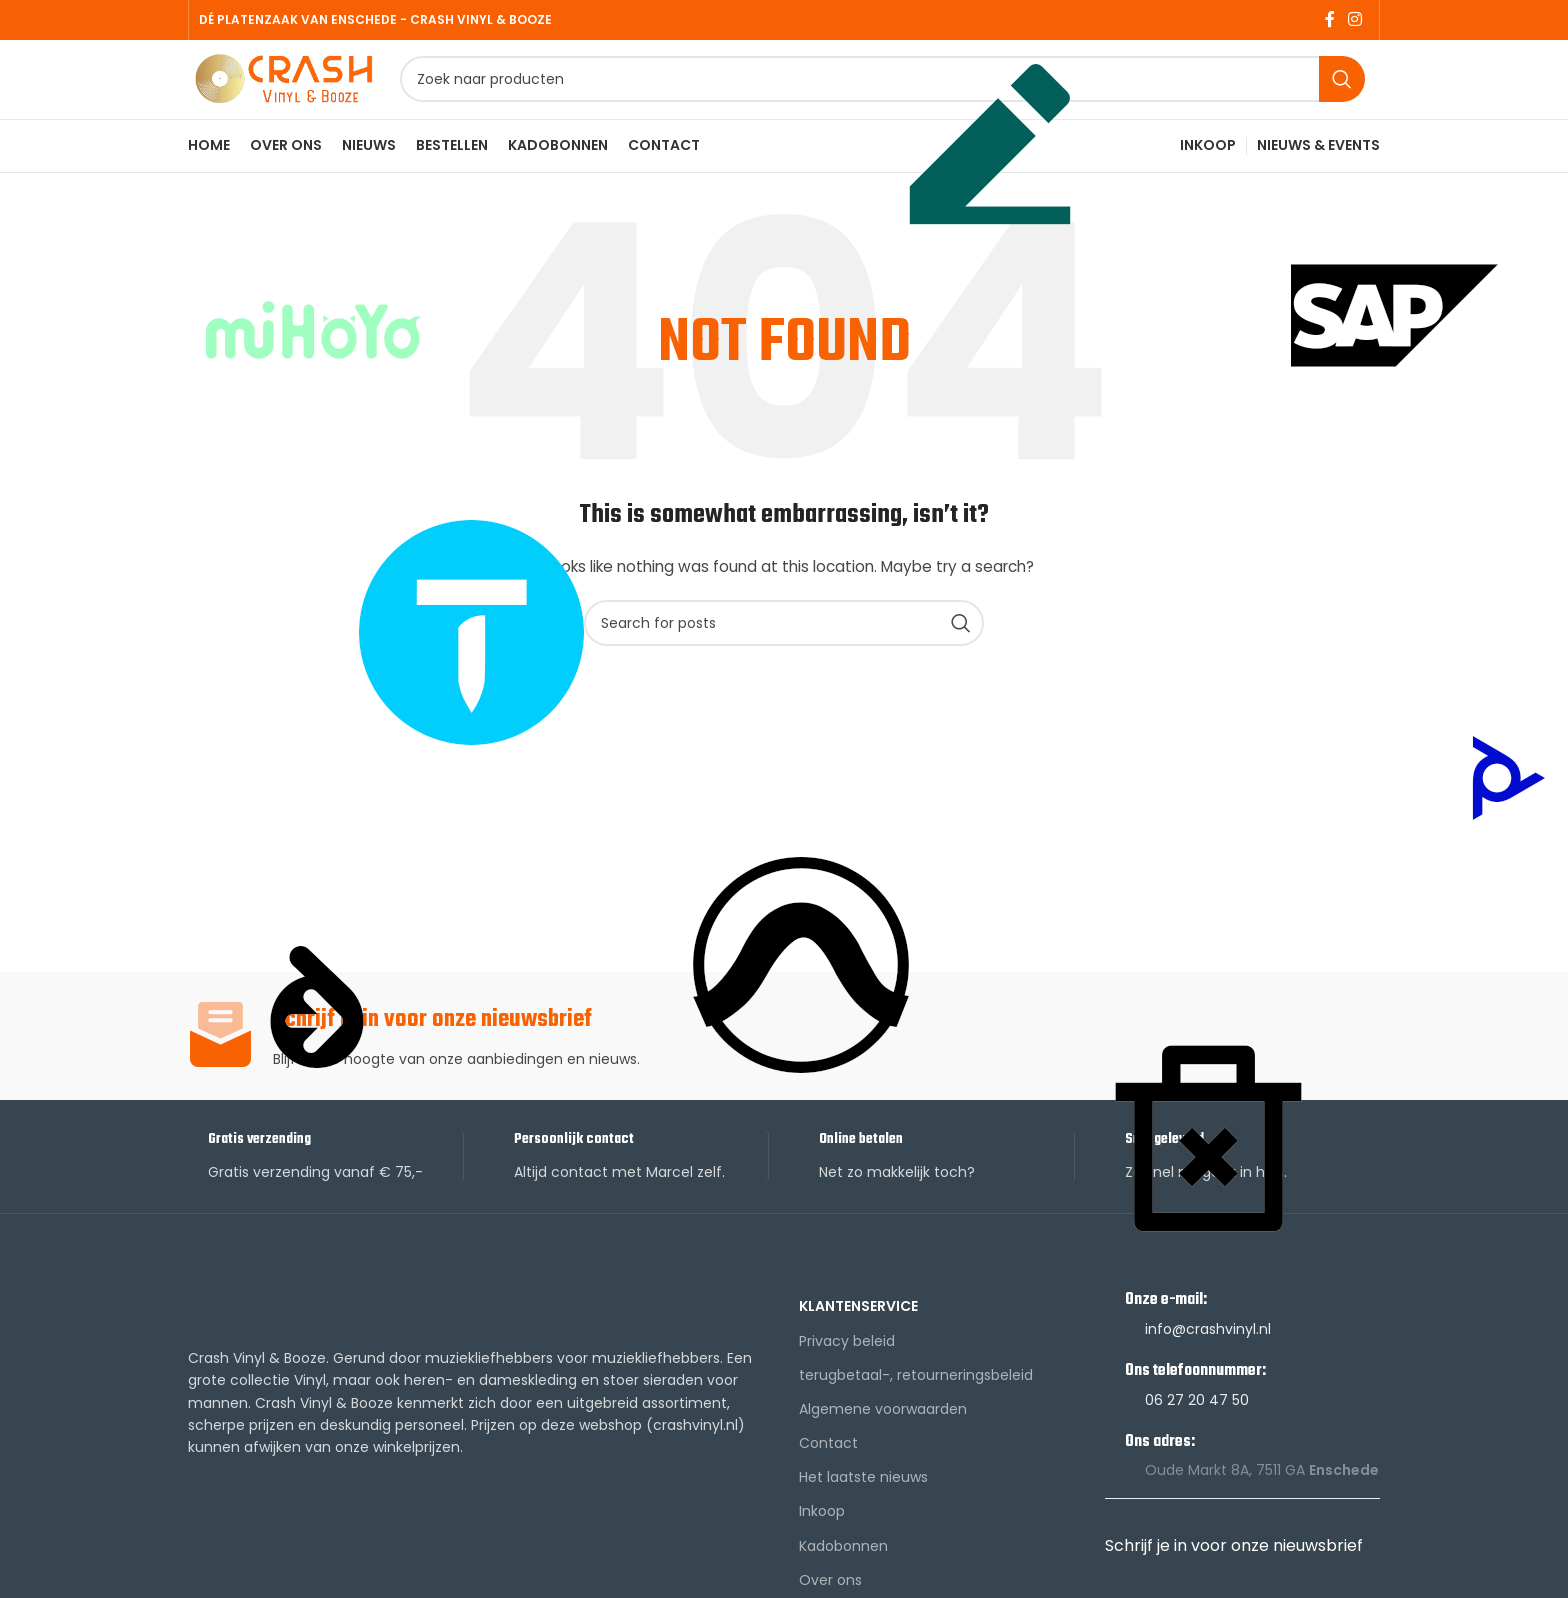  I want to click on doctrine PHP database library logo, so click(317, 1007).